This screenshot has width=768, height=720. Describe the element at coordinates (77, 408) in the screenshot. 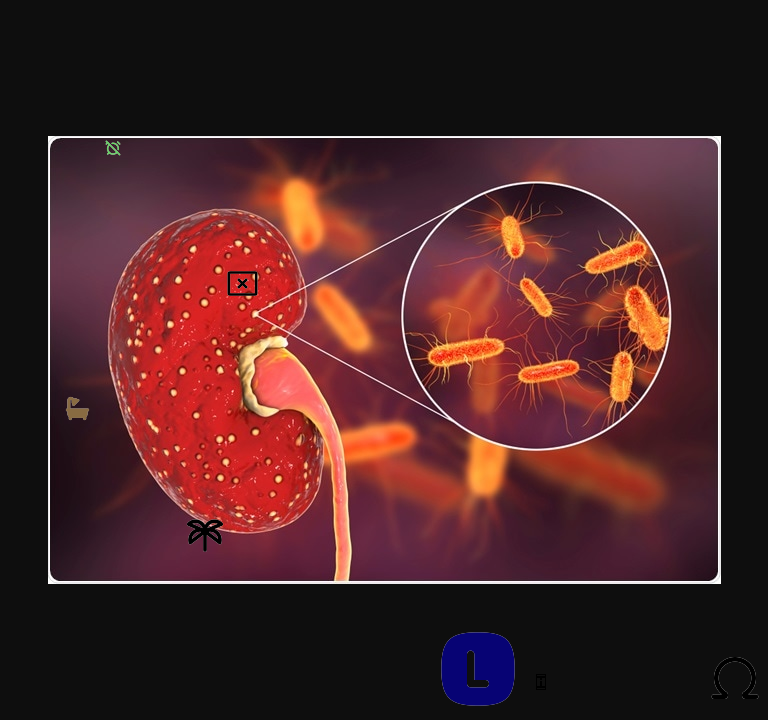

I see `view bathroom amenities` at that location.